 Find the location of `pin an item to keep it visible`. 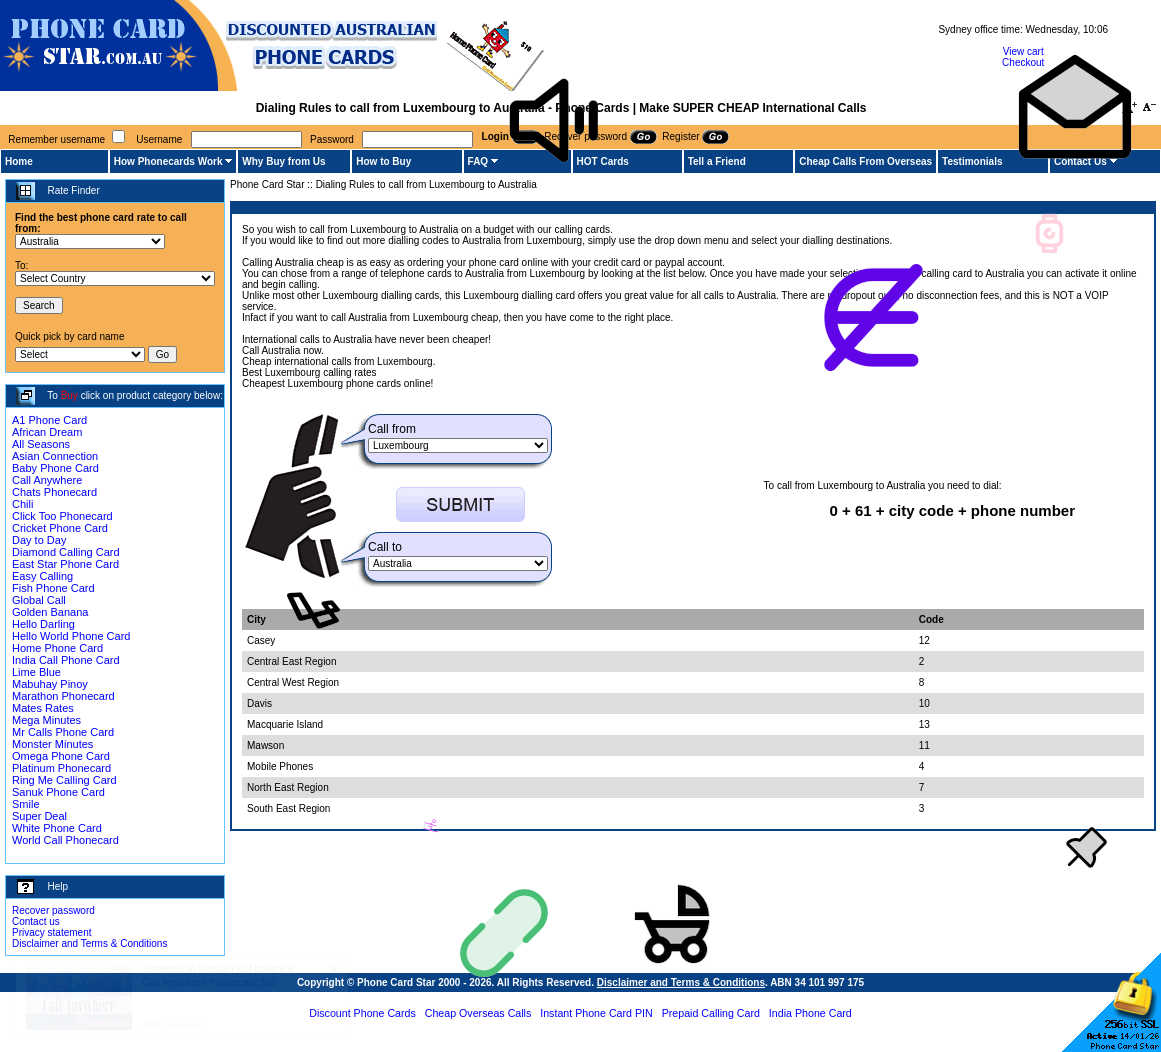

pin an item to keep it visible is located at coordinates (1085, 849).